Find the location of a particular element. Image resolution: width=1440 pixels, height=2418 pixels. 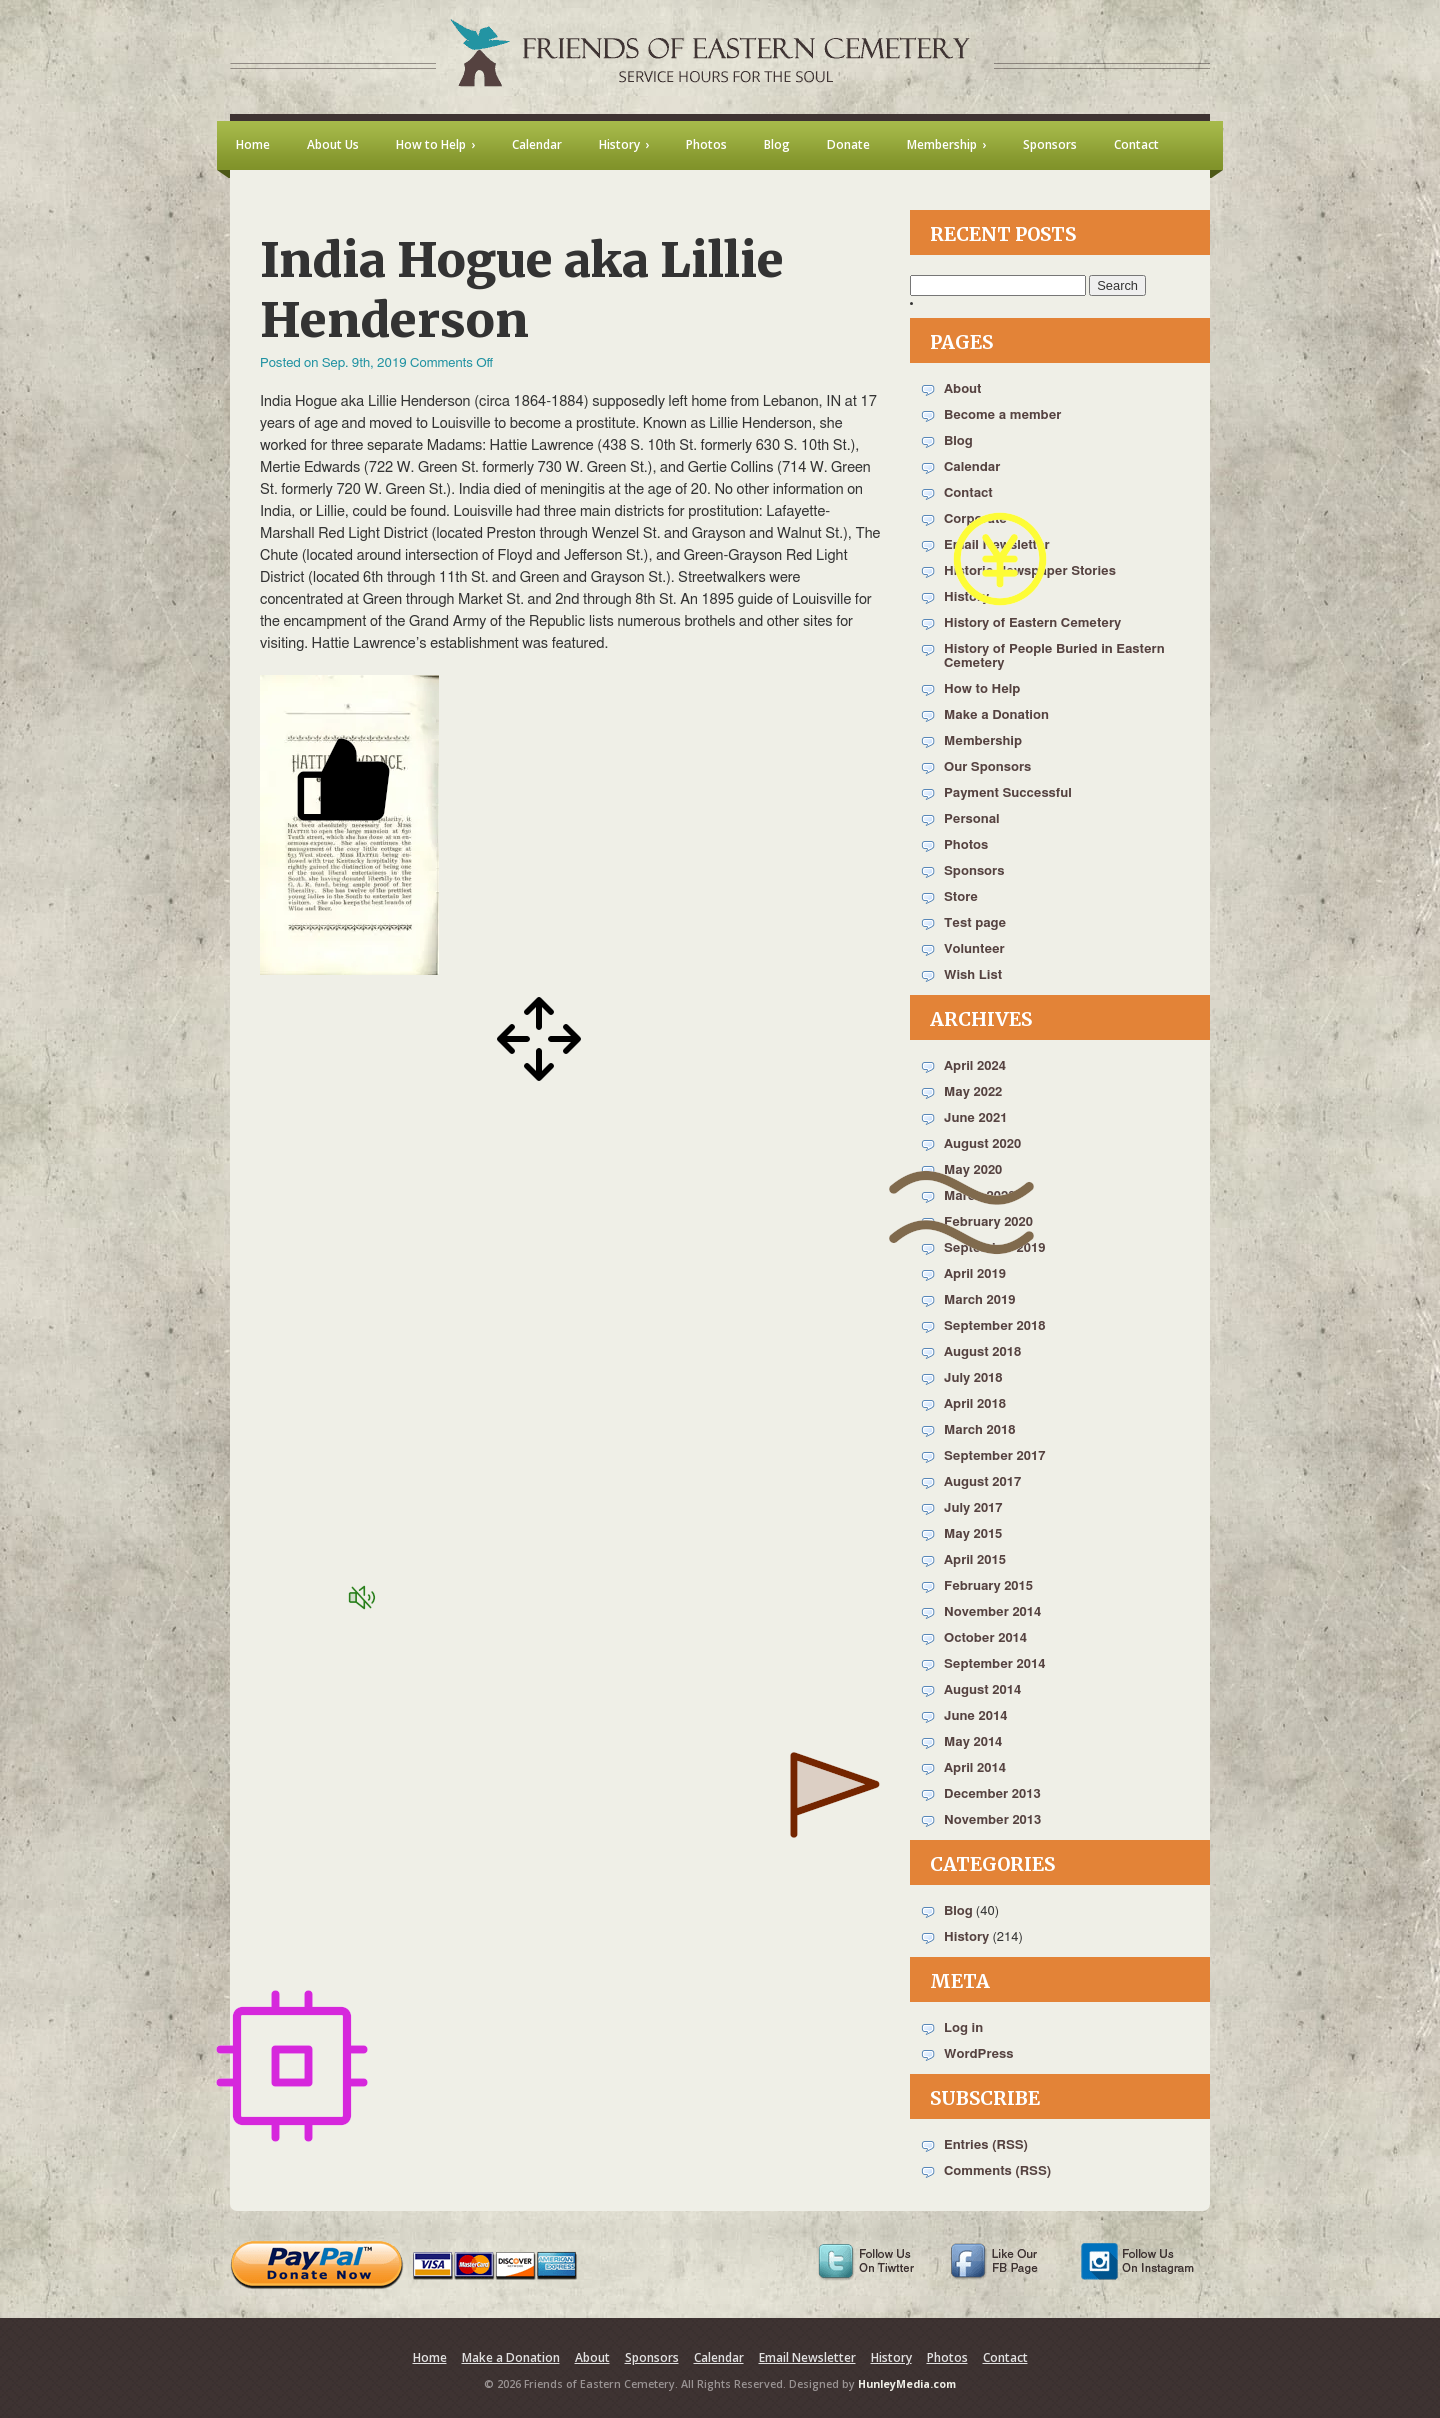

mute audio or sound is located at coordinates (361, 1597).